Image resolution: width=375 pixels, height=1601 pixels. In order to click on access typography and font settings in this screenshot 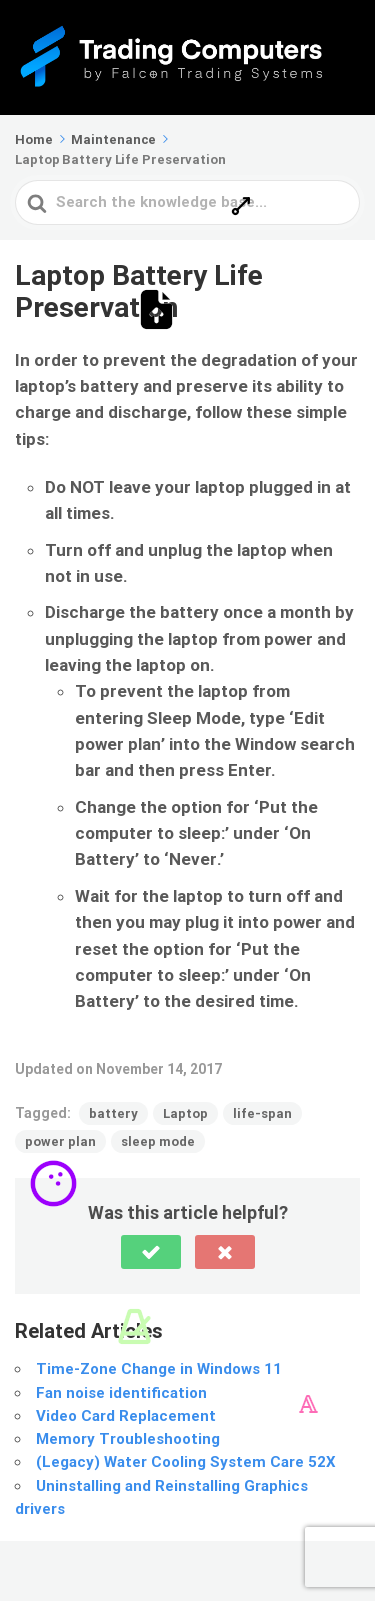, I will do `click(308, 1404)`.